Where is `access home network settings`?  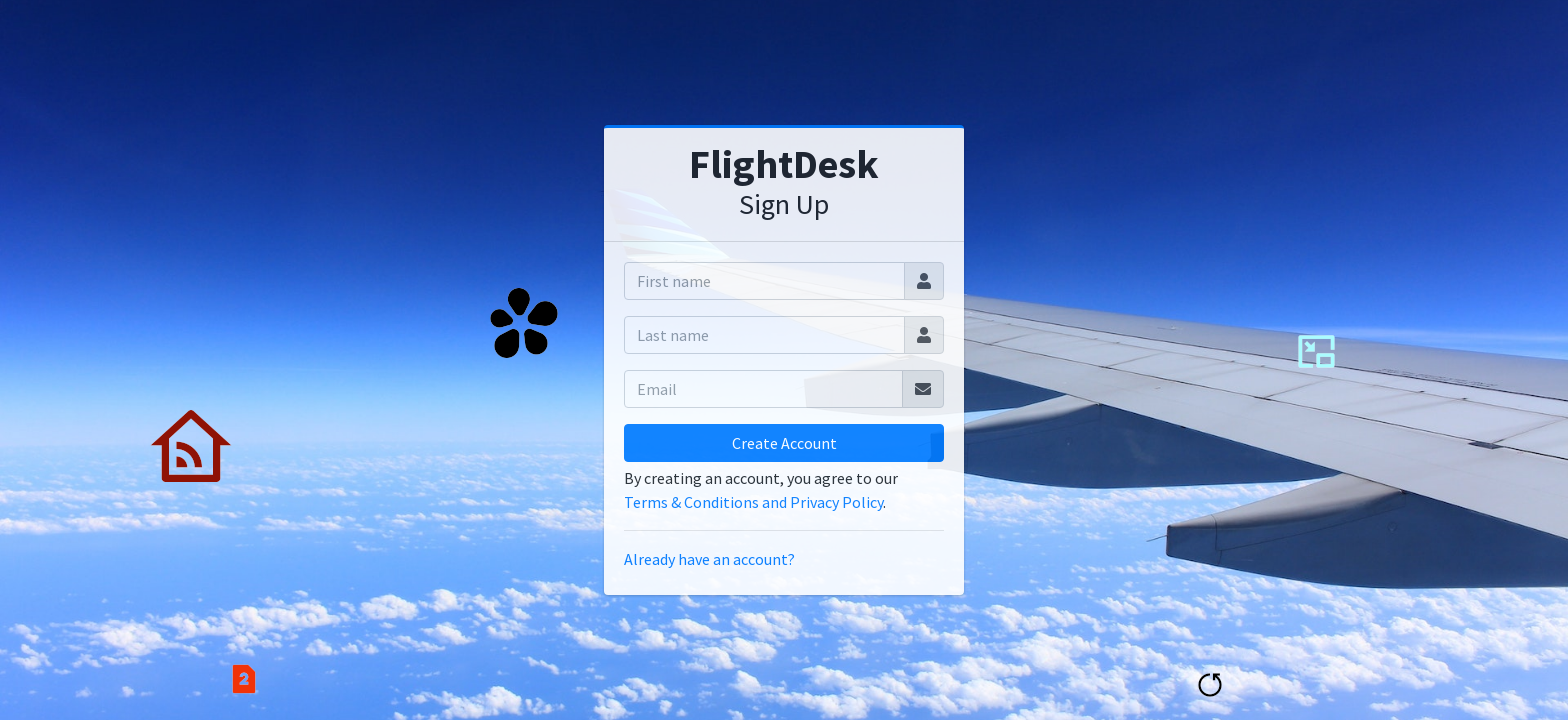
access home network settings is located at coordinates (191, 449).